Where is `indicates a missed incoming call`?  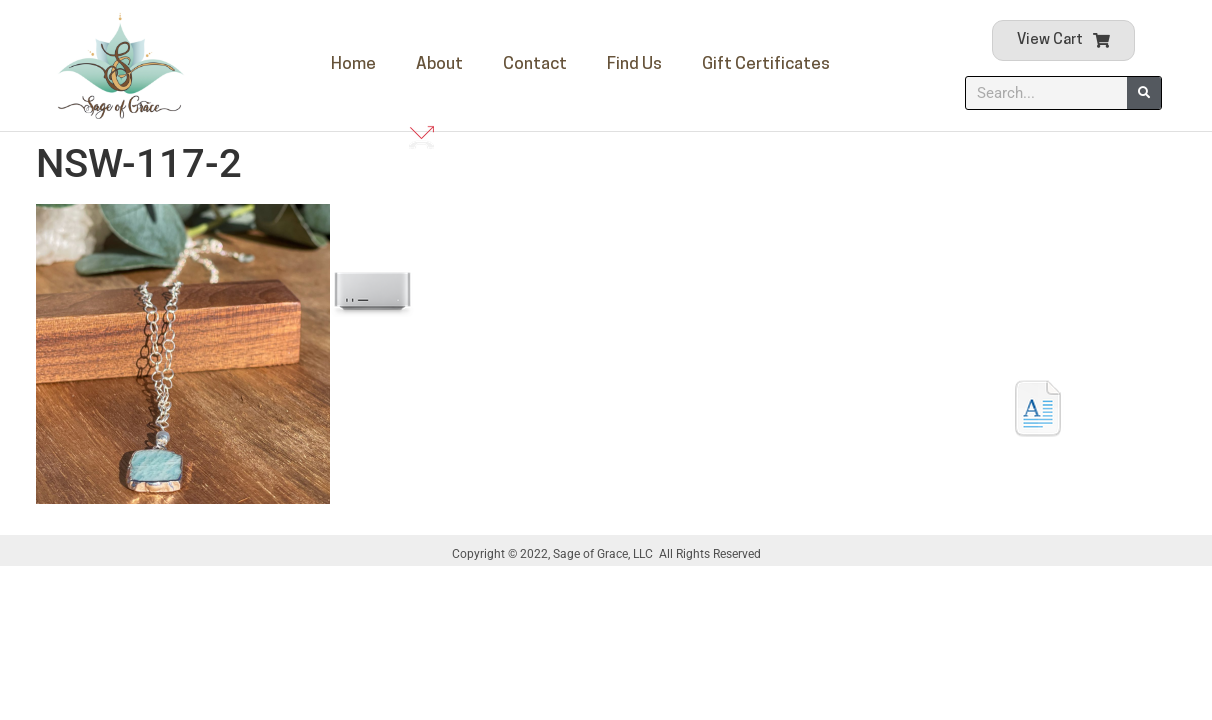
indicates a missed incoming call is located at coordinates (421, 137).